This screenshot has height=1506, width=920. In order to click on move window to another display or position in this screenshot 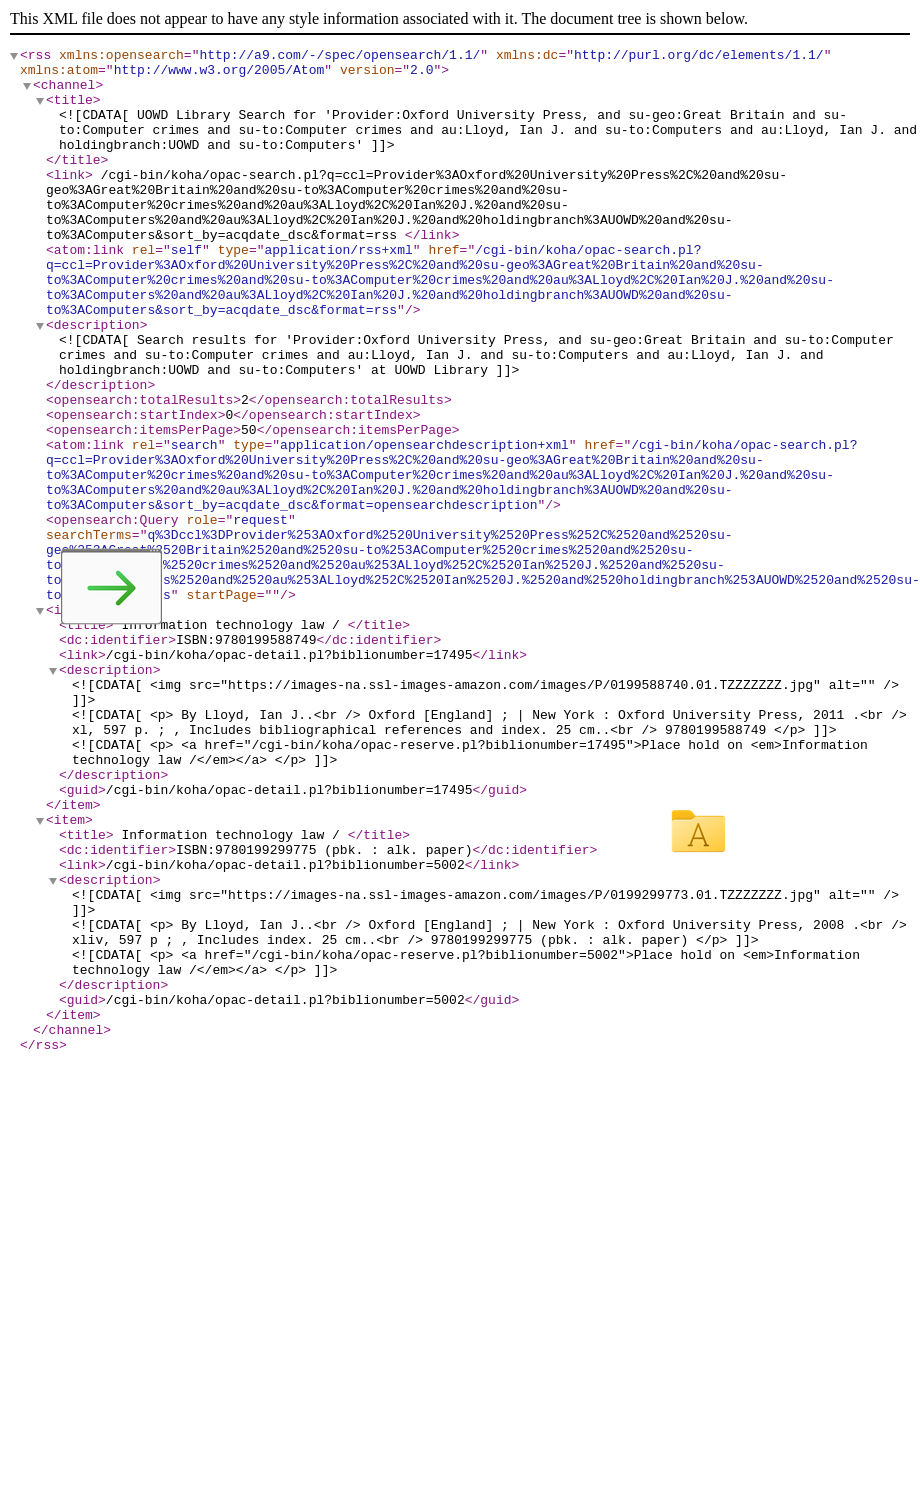, I will do `click(111, 586)`.